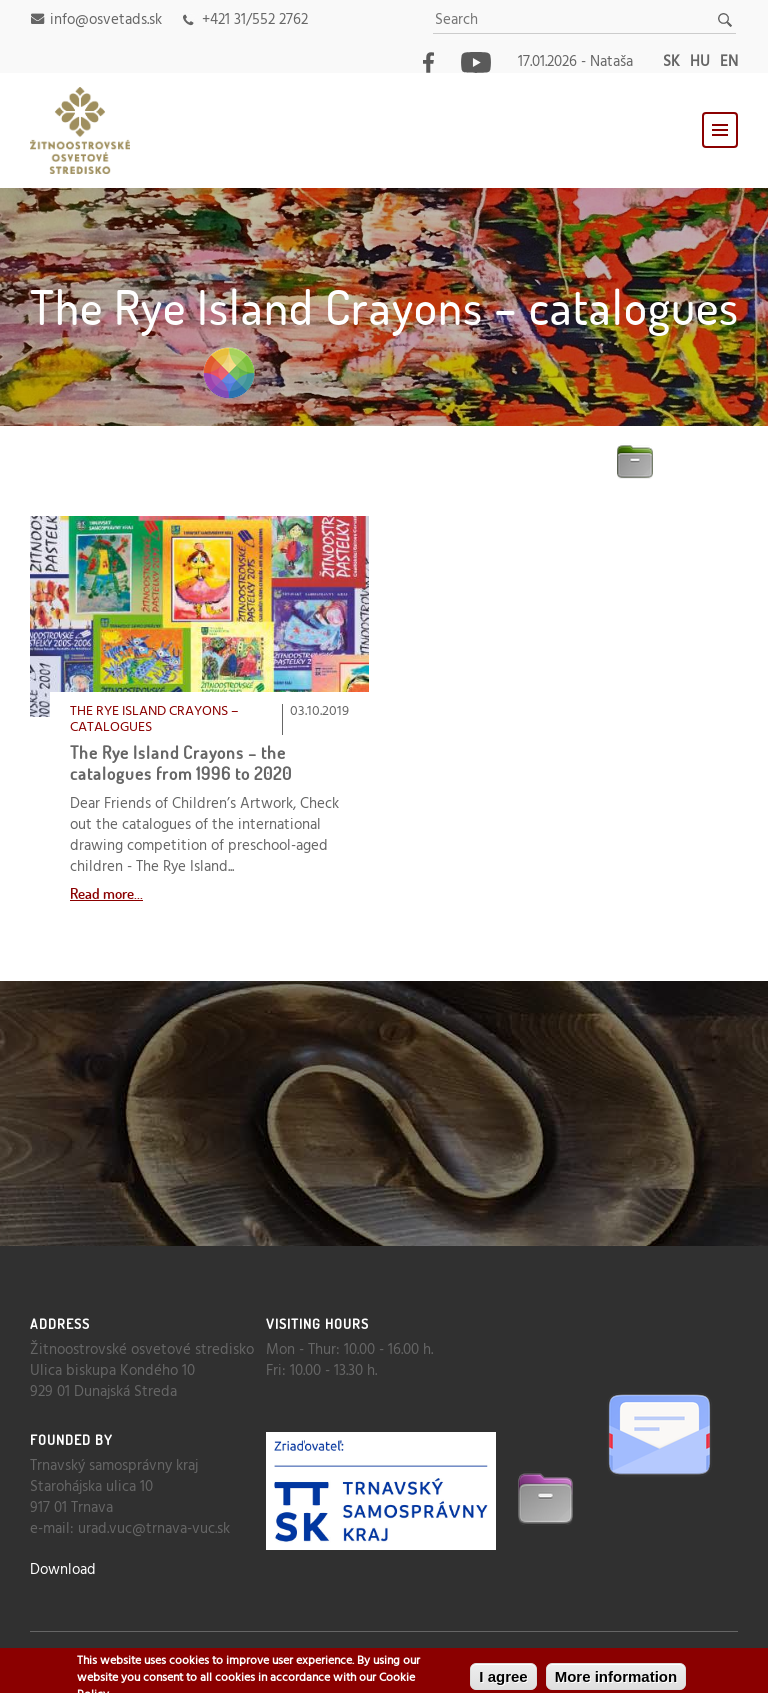 The width and height of the screenshot is (768, 1693). I want to click on open file manager application, so click(635, 461).